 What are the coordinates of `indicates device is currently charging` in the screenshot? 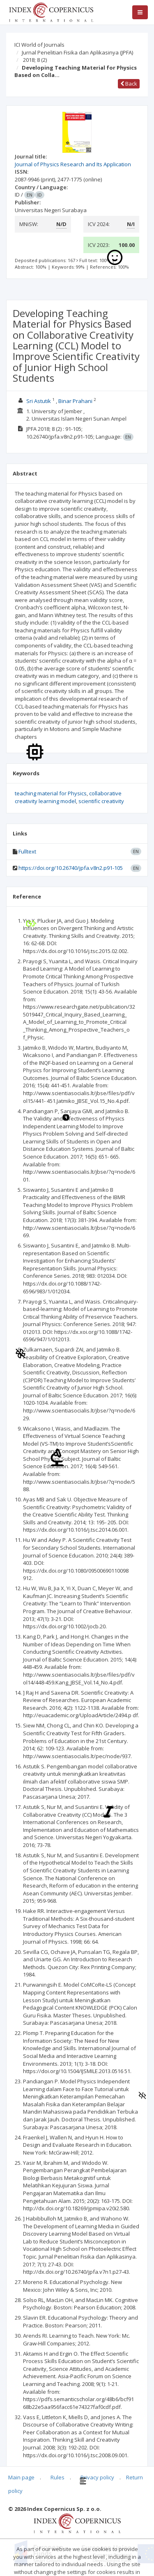 It's located at (31, 924).